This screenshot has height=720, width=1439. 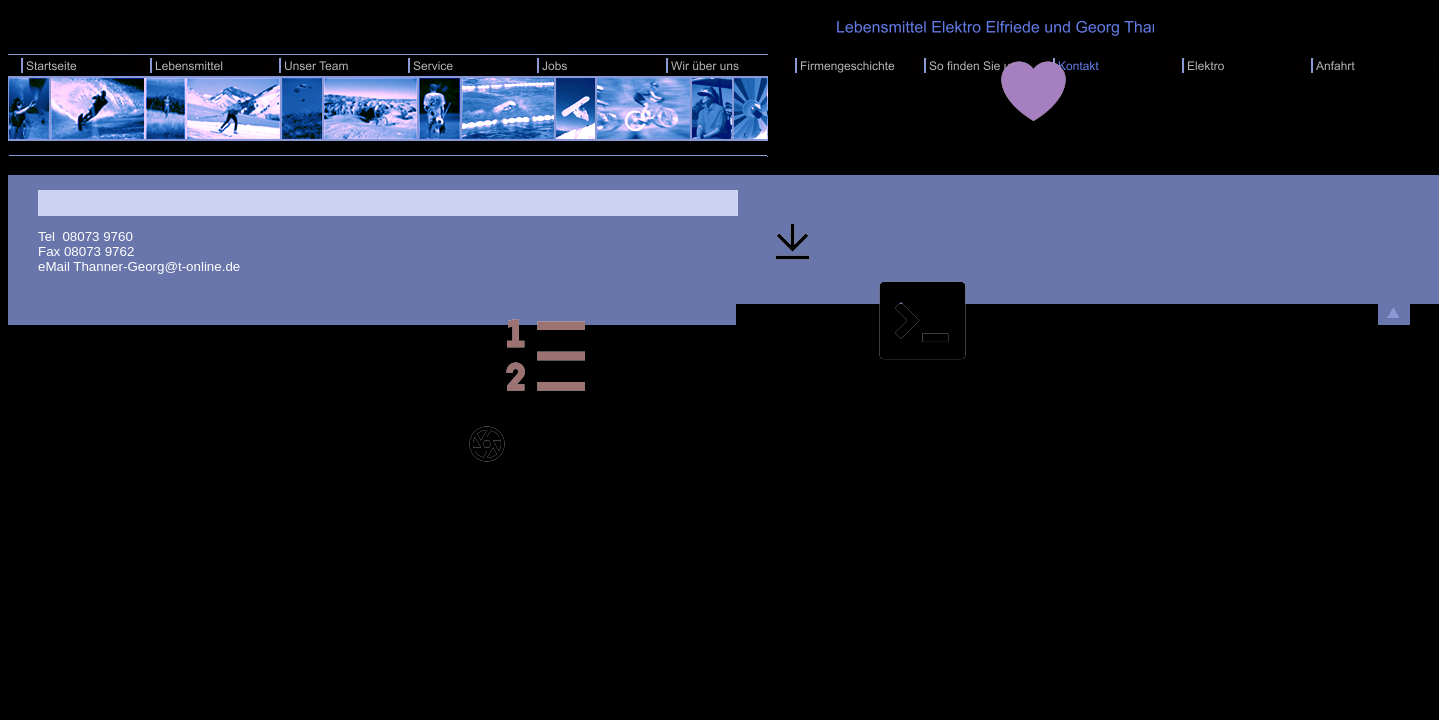 What do you see at coordinates (792, 242) in the screenshot?
I see `download a file or document` at bounding box center [792, 242].